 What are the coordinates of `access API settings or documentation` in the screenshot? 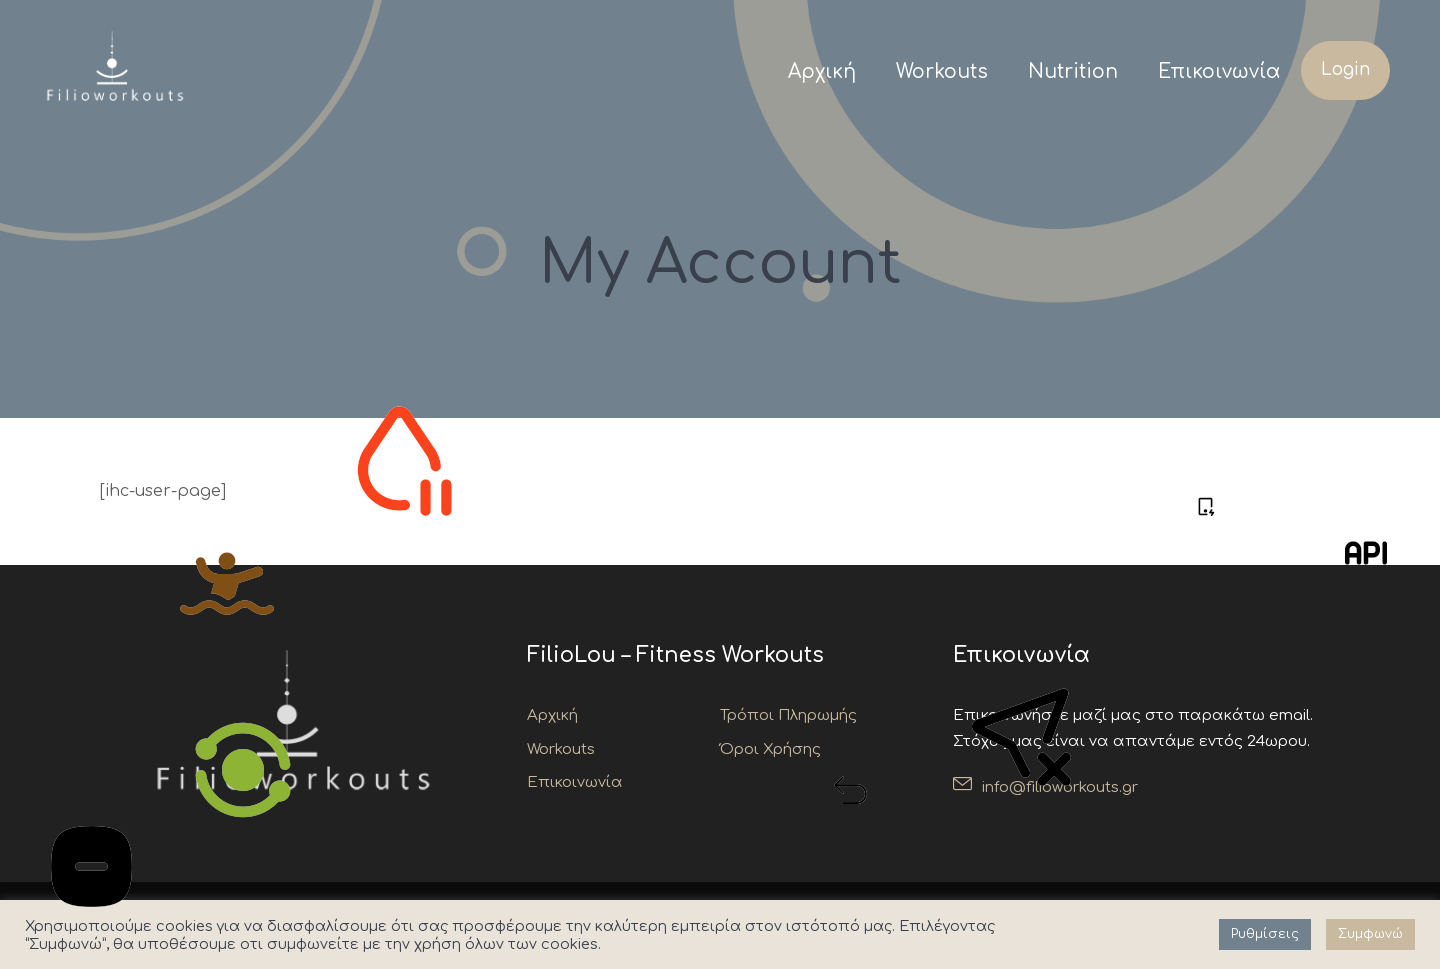 It's located at (1366, 553).